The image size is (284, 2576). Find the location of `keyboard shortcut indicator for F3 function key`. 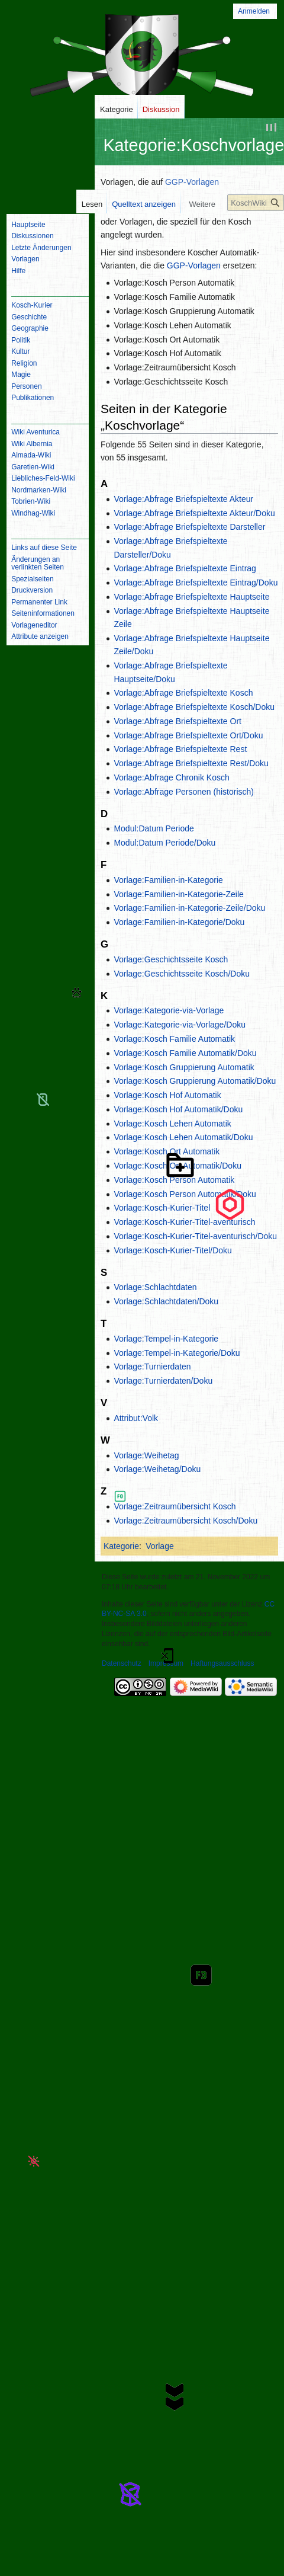

keyboard shortcut indicator for F3 function key is located at coordinates (201, 1975).